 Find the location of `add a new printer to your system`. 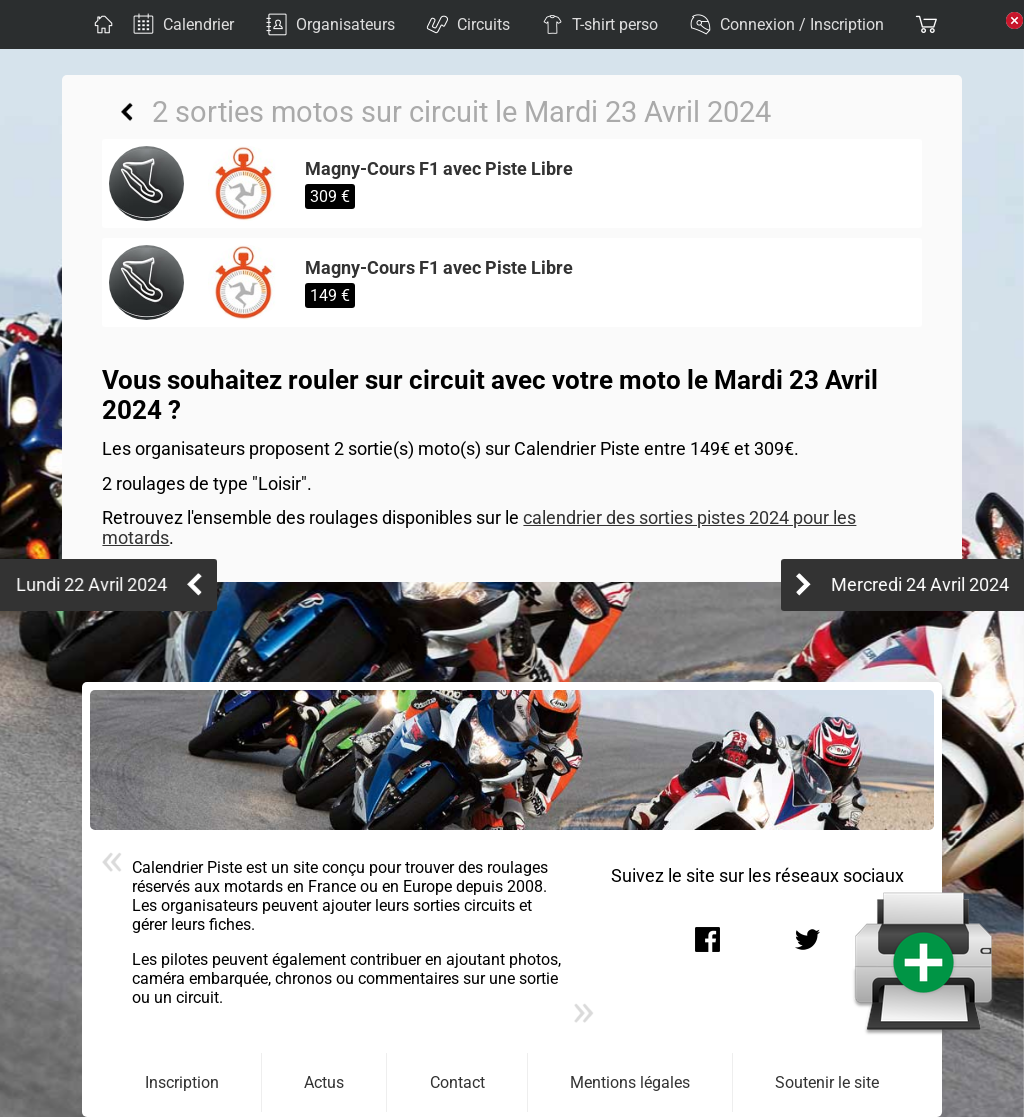

add a new printer to your system is located at coordinates (923, 962).